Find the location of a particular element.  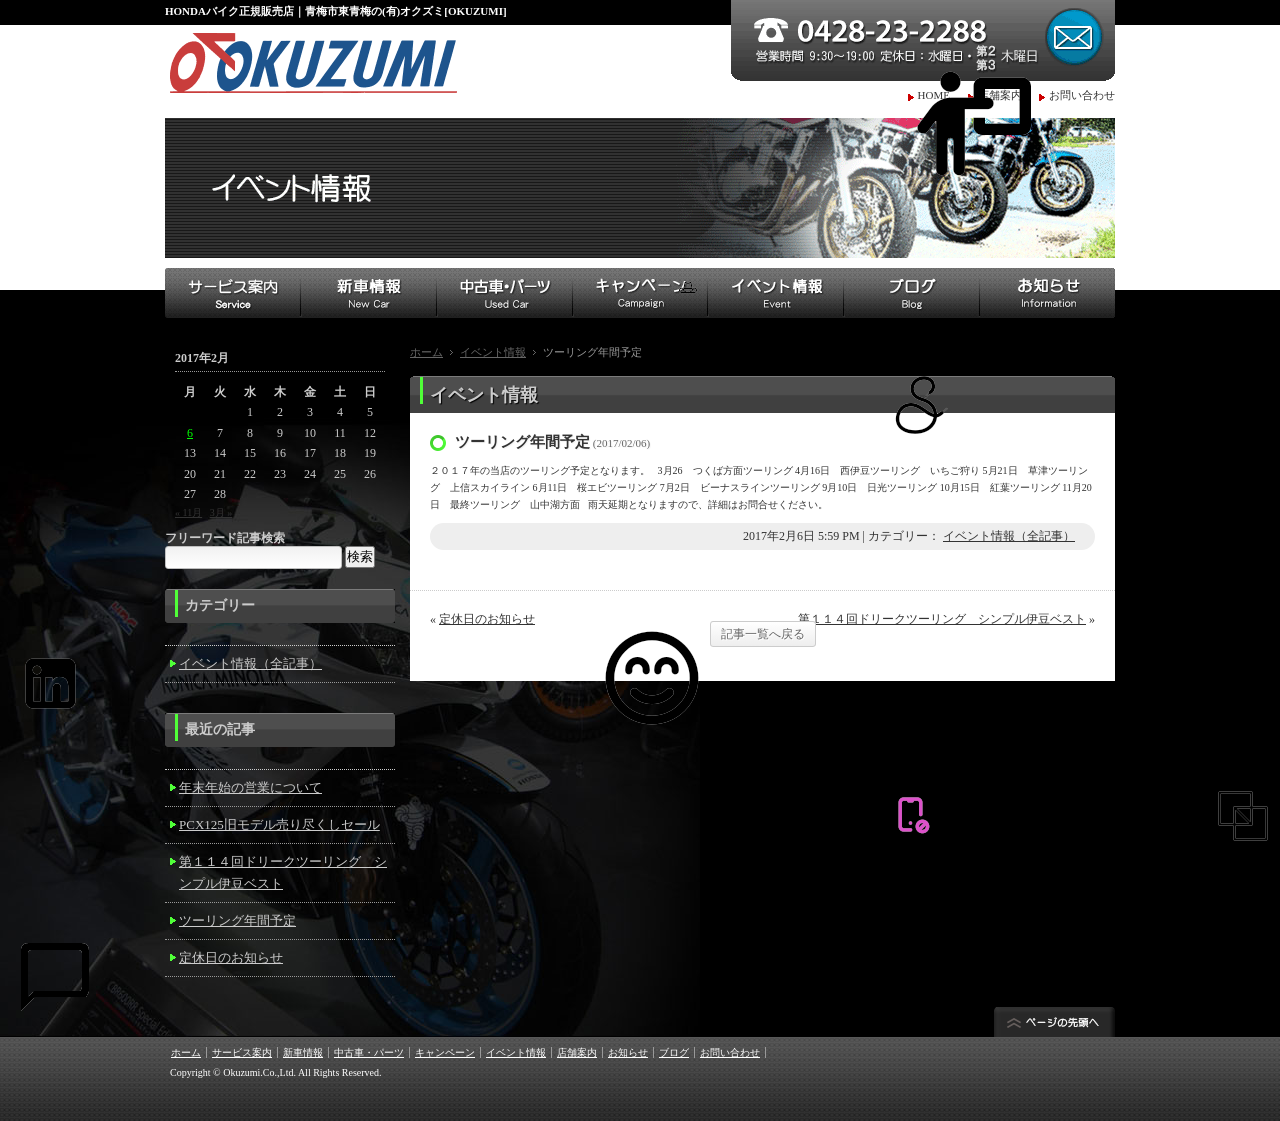

add a positive reaction or emoji is located at coordinates (652, 678).